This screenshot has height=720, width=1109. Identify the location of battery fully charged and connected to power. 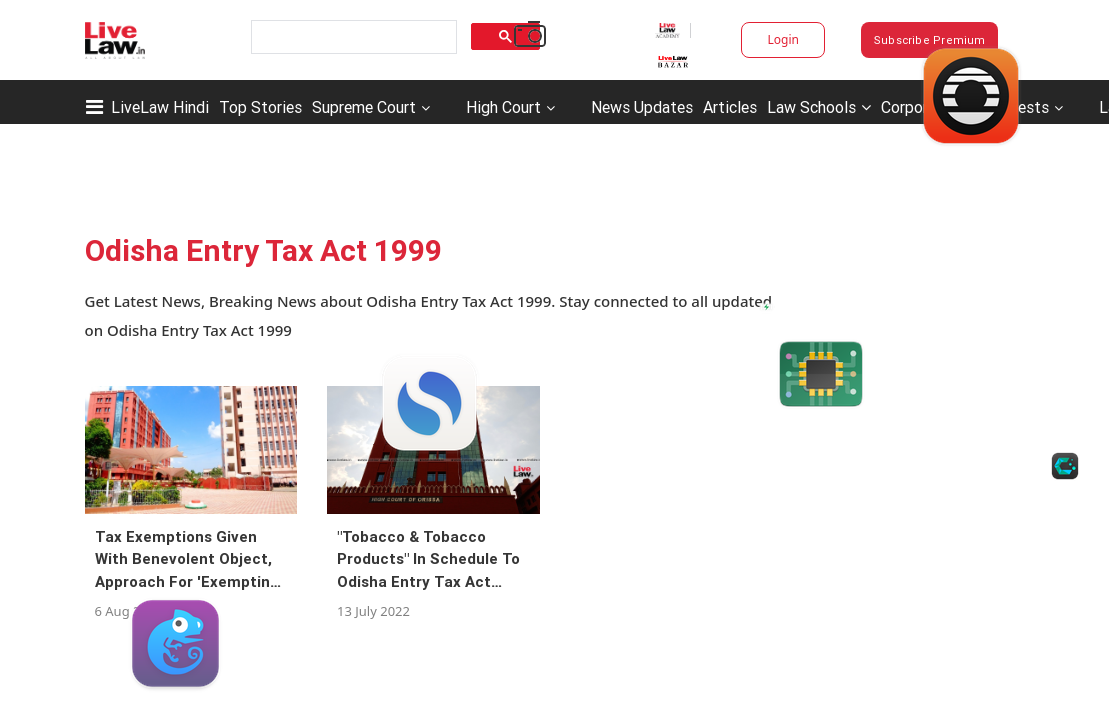
(767, 307).